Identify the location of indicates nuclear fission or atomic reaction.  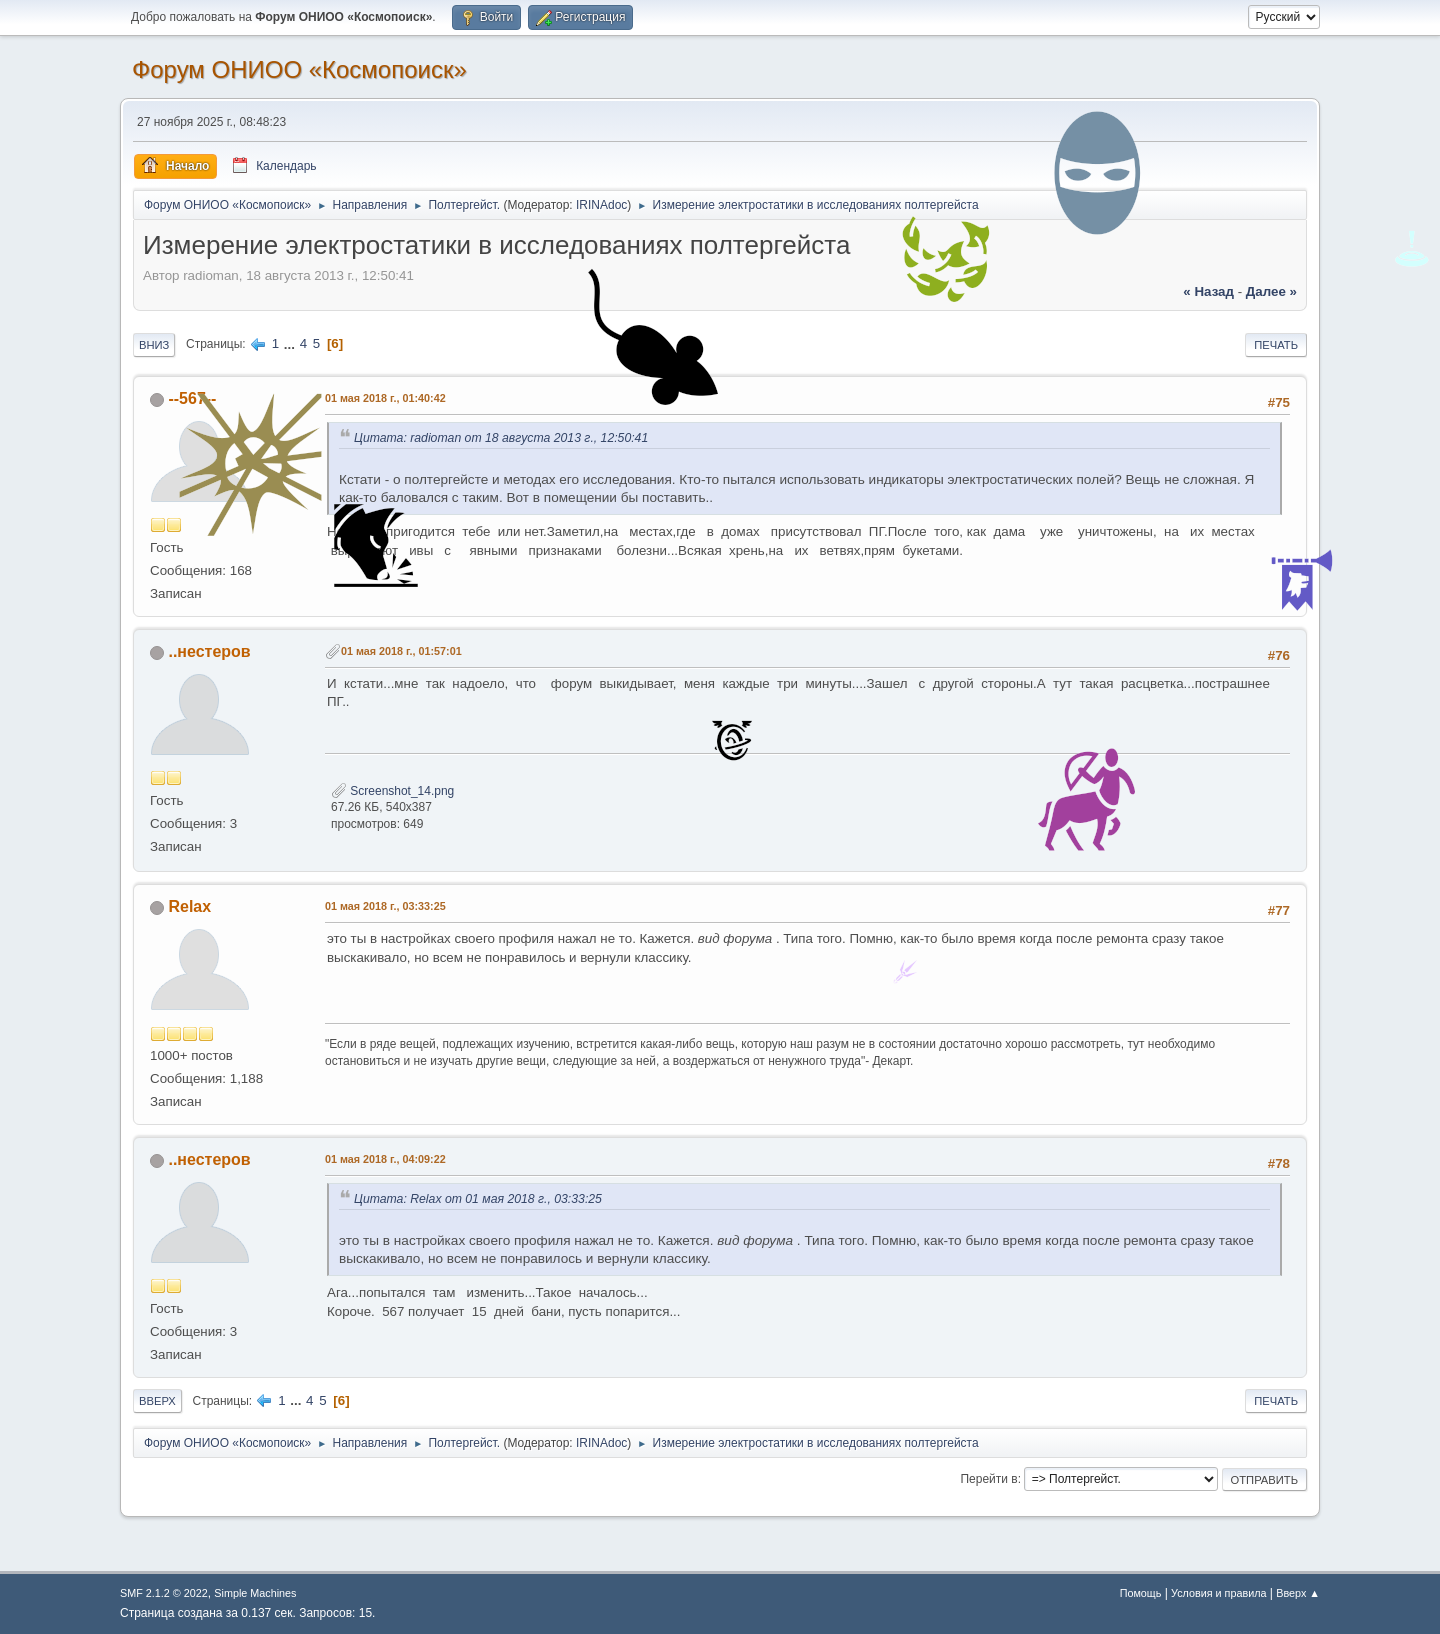
(250, 464).